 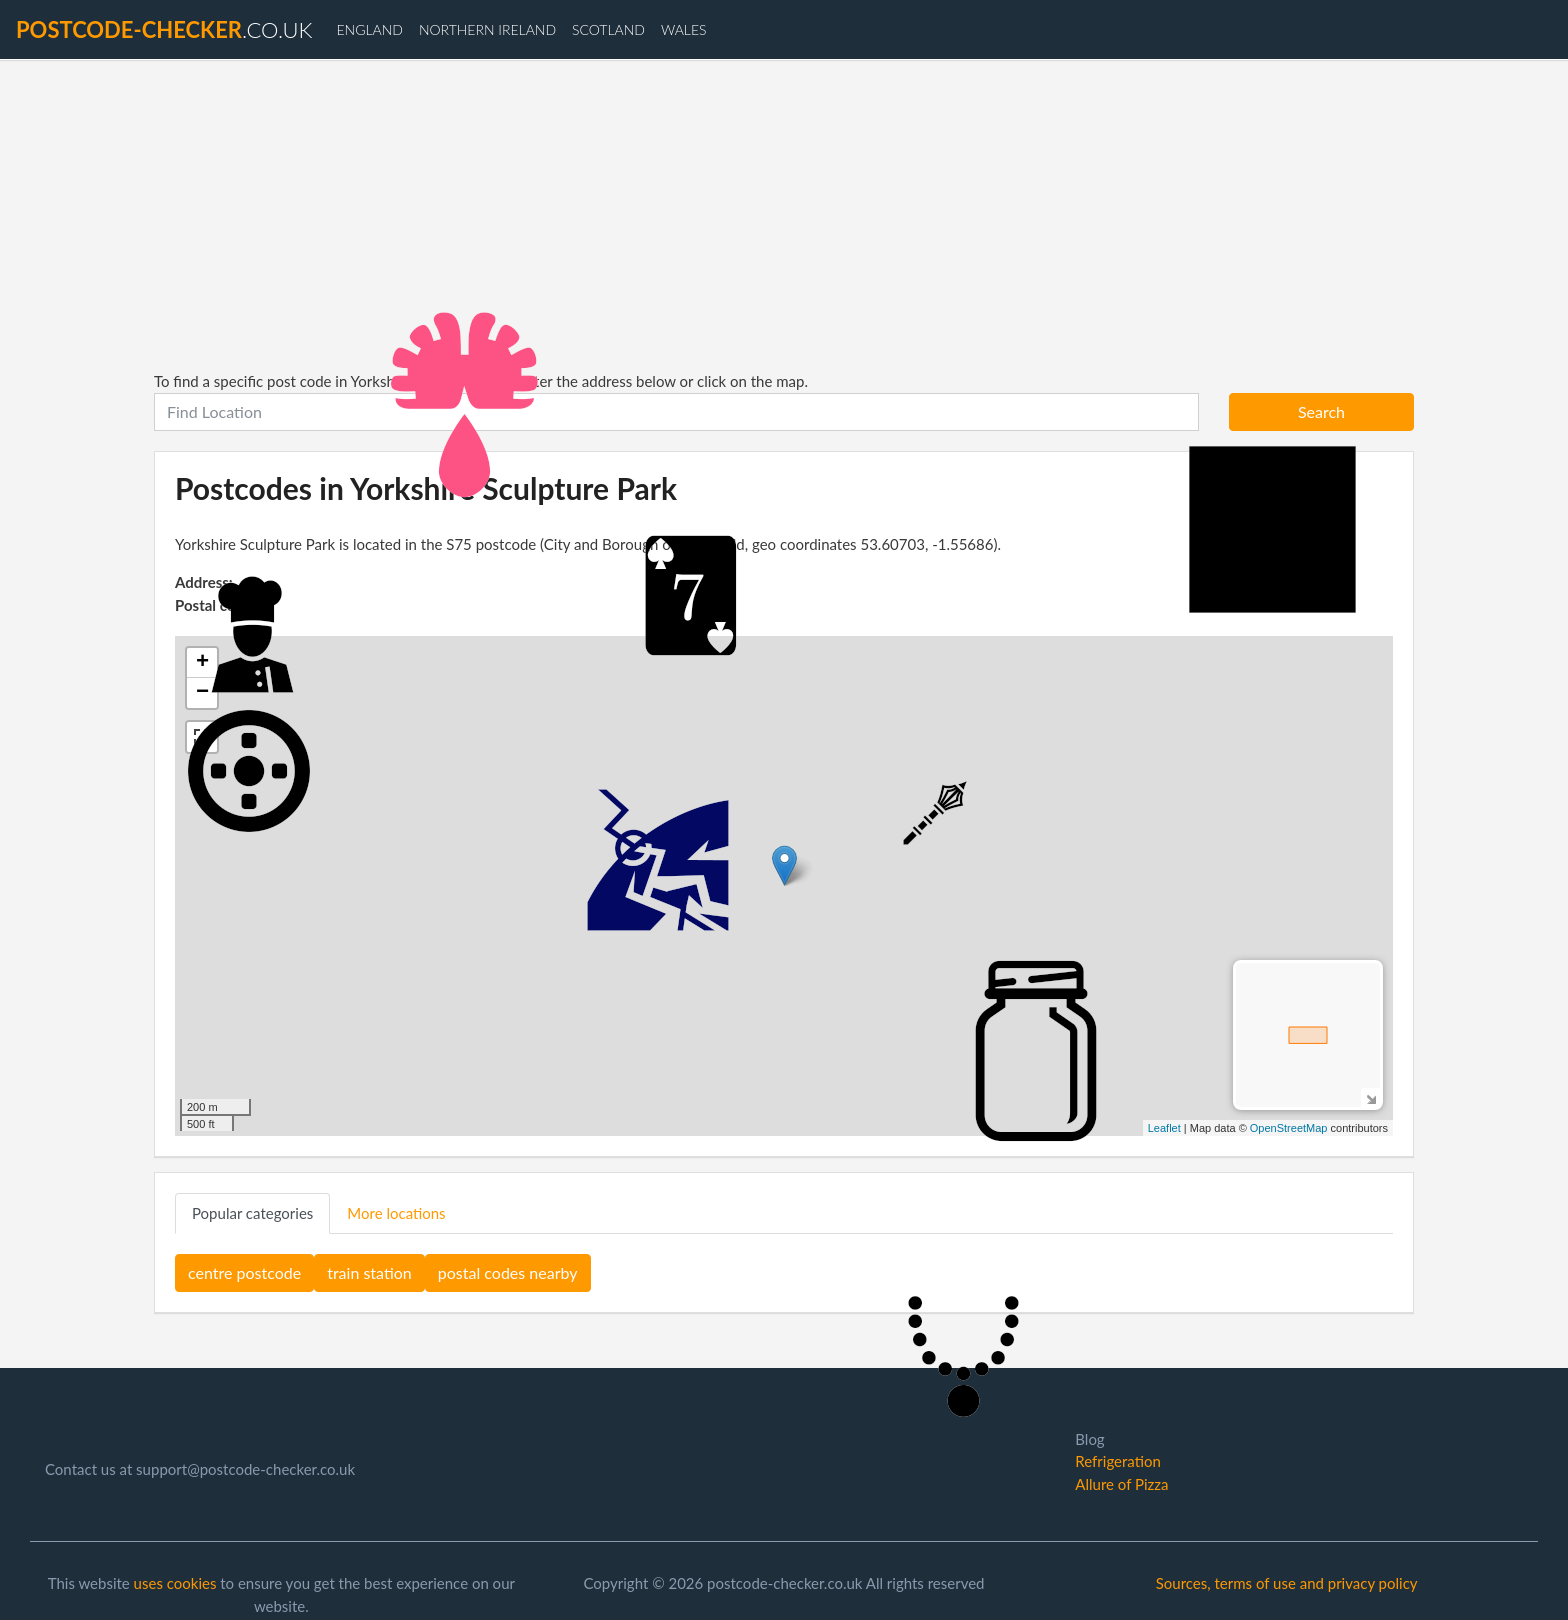 I want to click on browse jewelry or accessories category, so click(x=963, y=1356).